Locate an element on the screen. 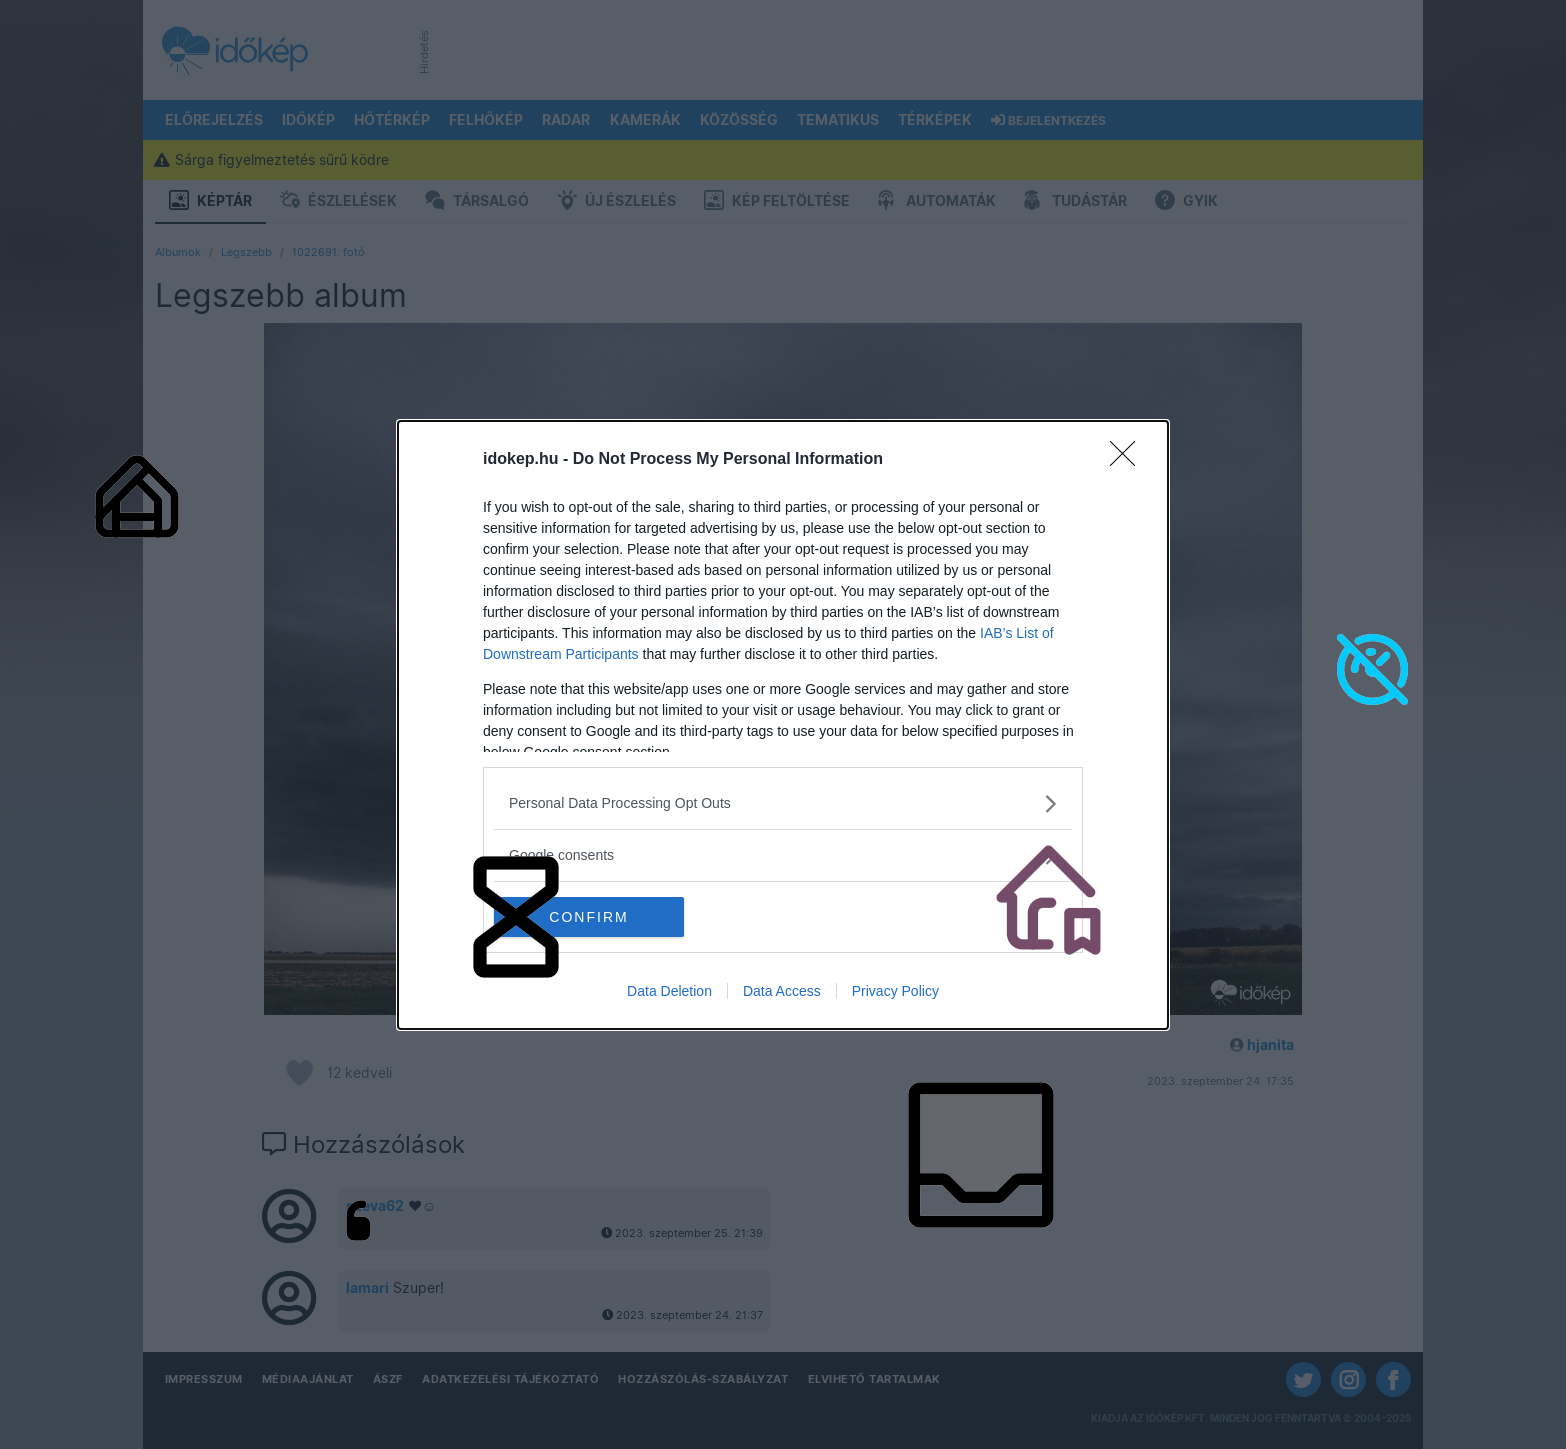 Image resolution: width=1566 pixels, height=1449 pixels. indicates loading or processing in progress is located at coordinates (516, 917).